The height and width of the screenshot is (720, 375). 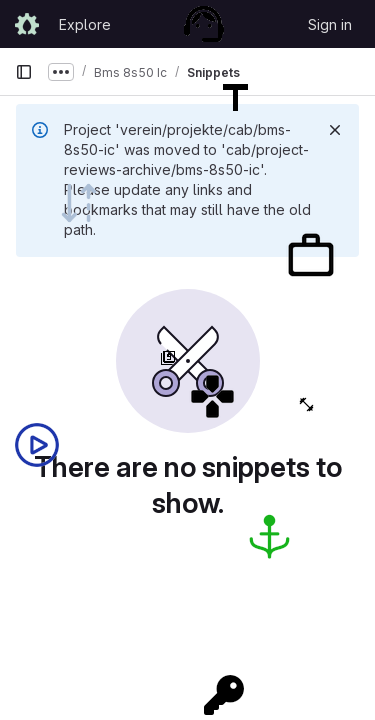 What do you see at coordinates (306, 404) in the screenshot?
I see `access fitness or workout features` at bounding box center [306, 404].